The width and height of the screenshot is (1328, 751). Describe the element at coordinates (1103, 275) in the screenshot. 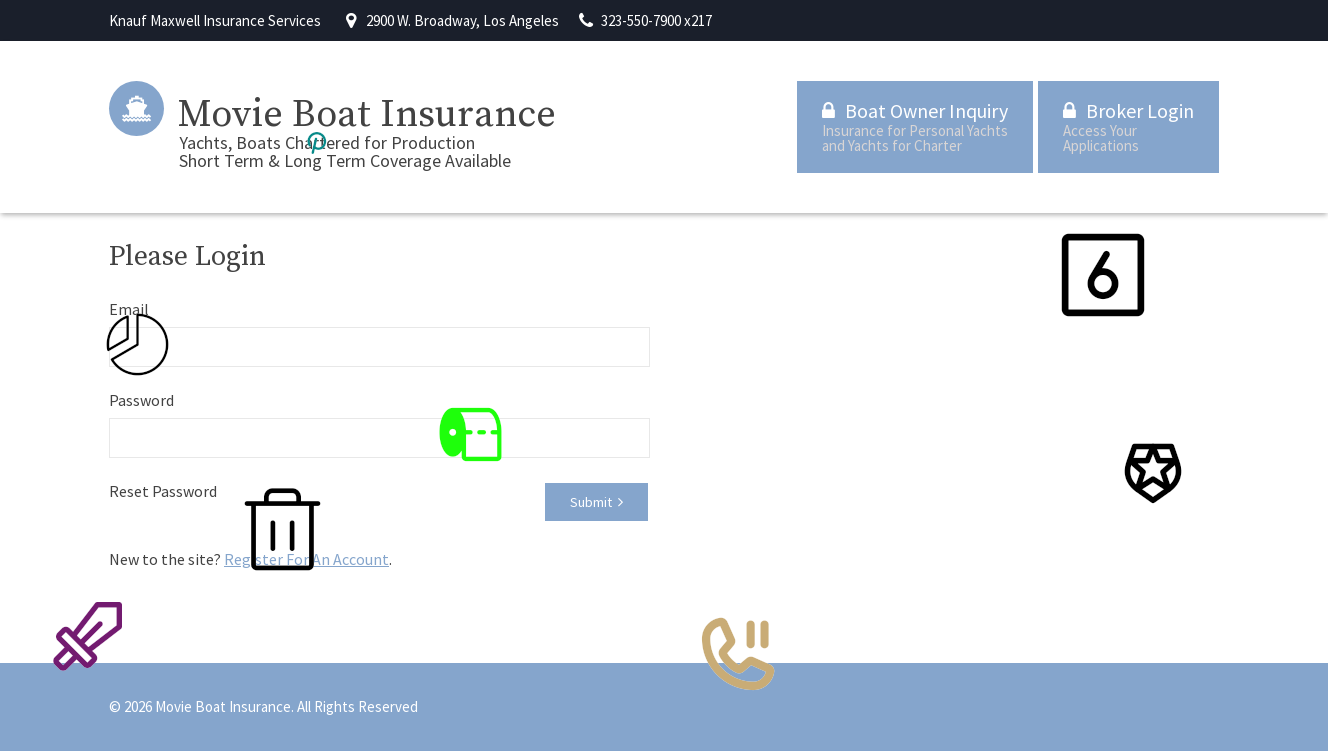

I see `select the number six` at that location.